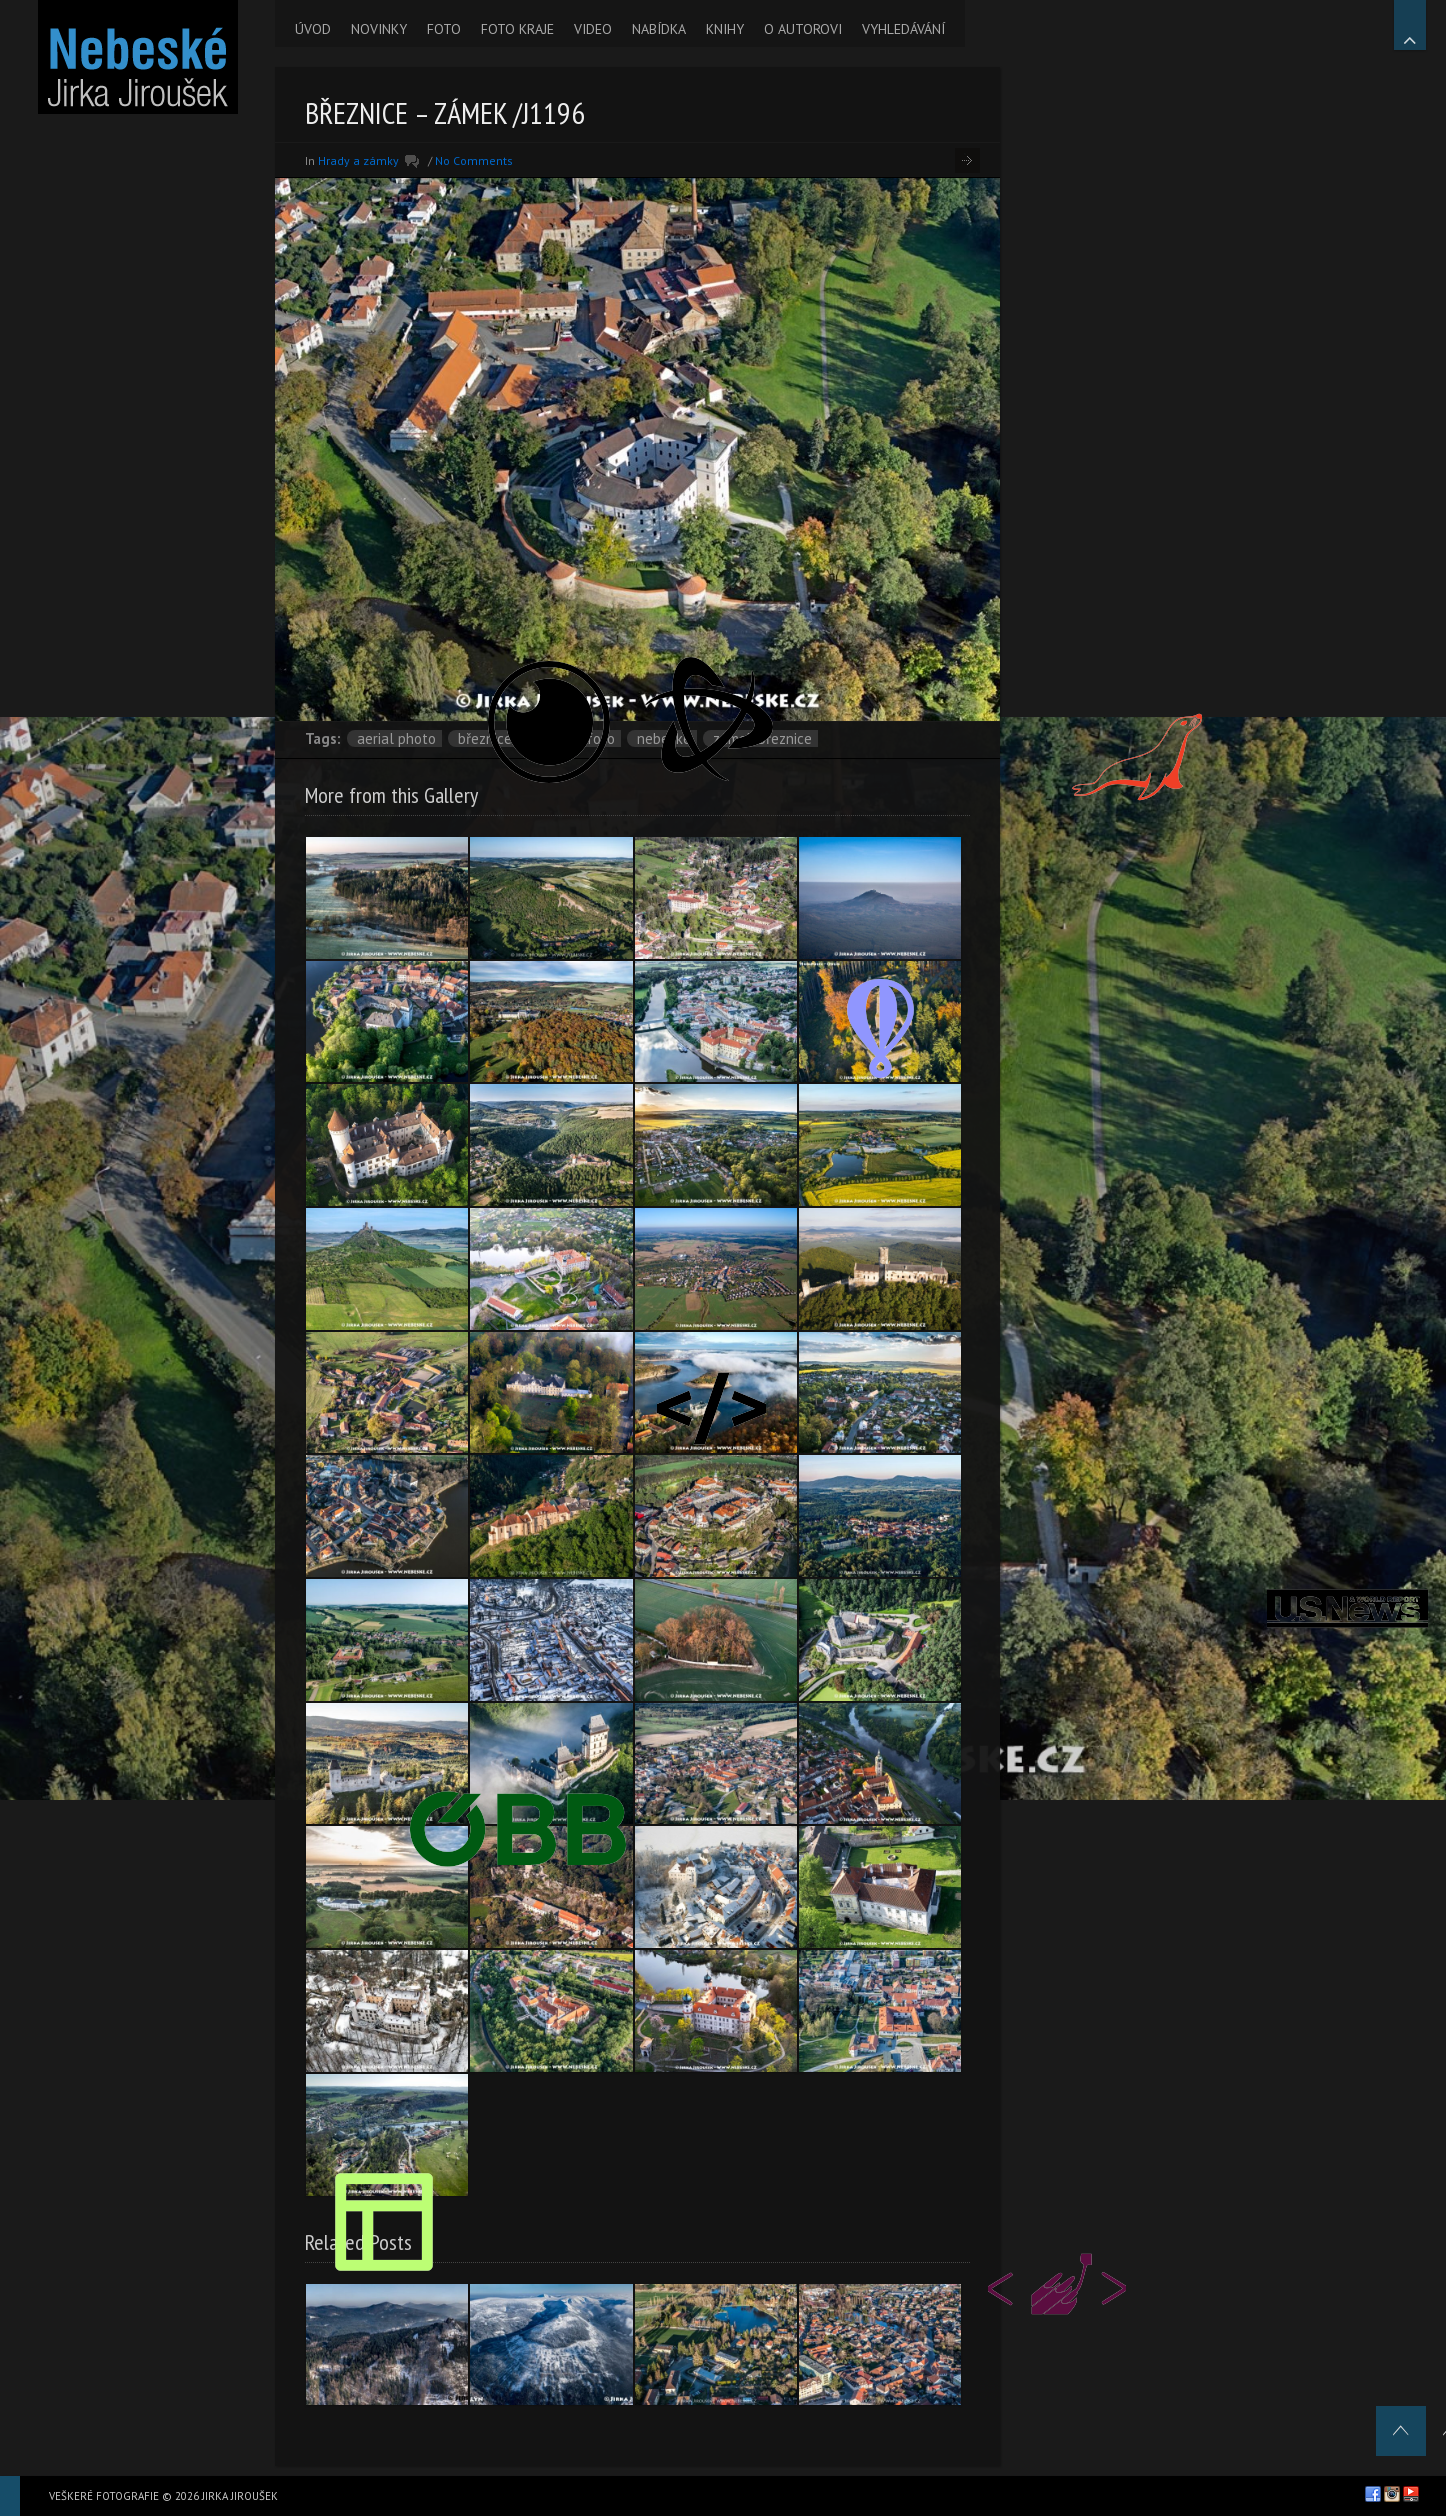  What do you see at coordinates (880, 1028) in the screenshot?
I see `fly.io logo` at bounding box center [880, 1028].